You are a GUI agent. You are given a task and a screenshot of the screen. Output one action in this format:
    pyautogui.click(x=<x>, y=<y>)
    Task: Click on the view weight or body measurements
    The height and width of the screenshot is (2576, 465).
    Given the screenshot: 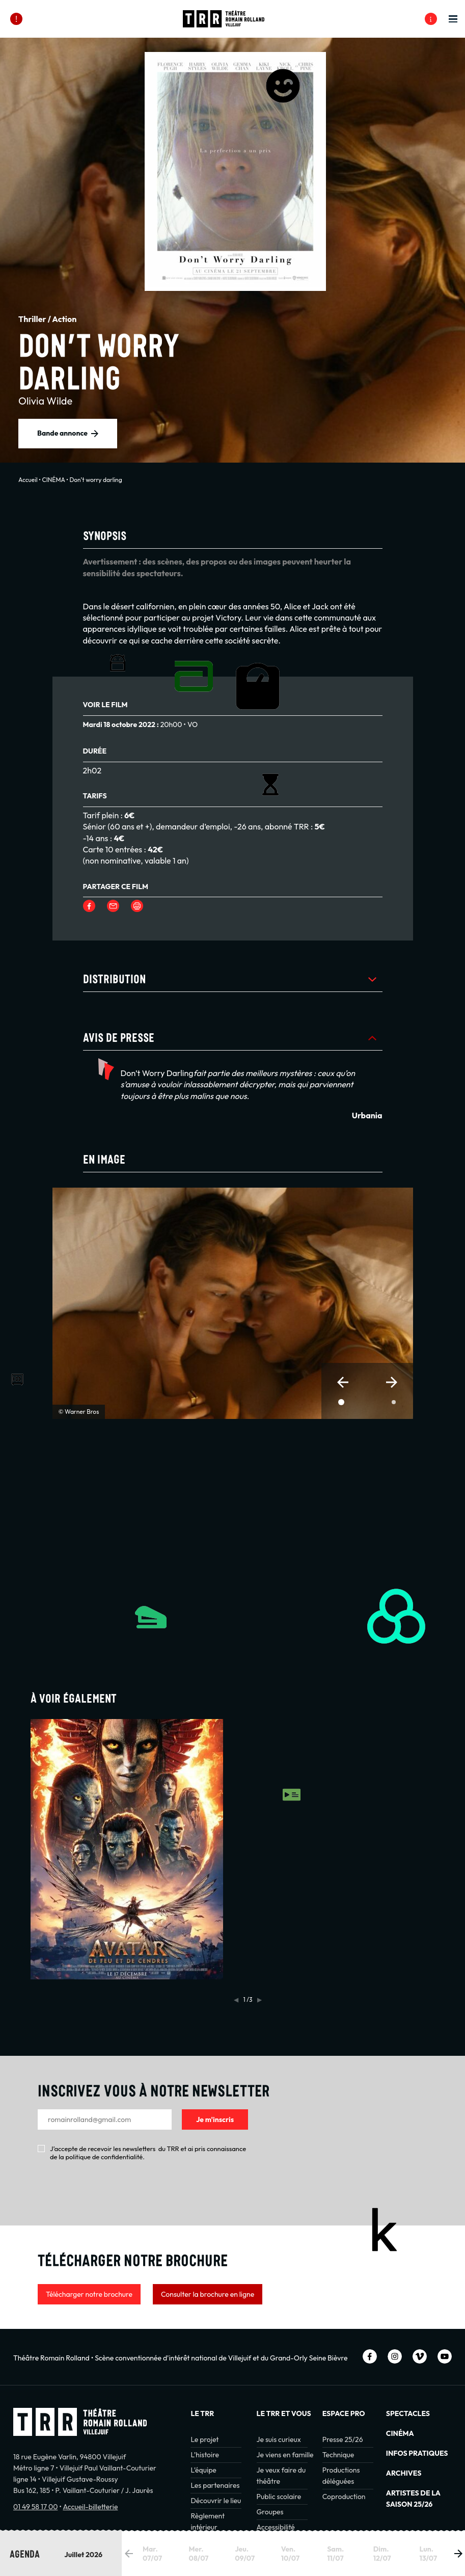 What is the action you would take?
    pyautogui.click(x=258, y=688)
    